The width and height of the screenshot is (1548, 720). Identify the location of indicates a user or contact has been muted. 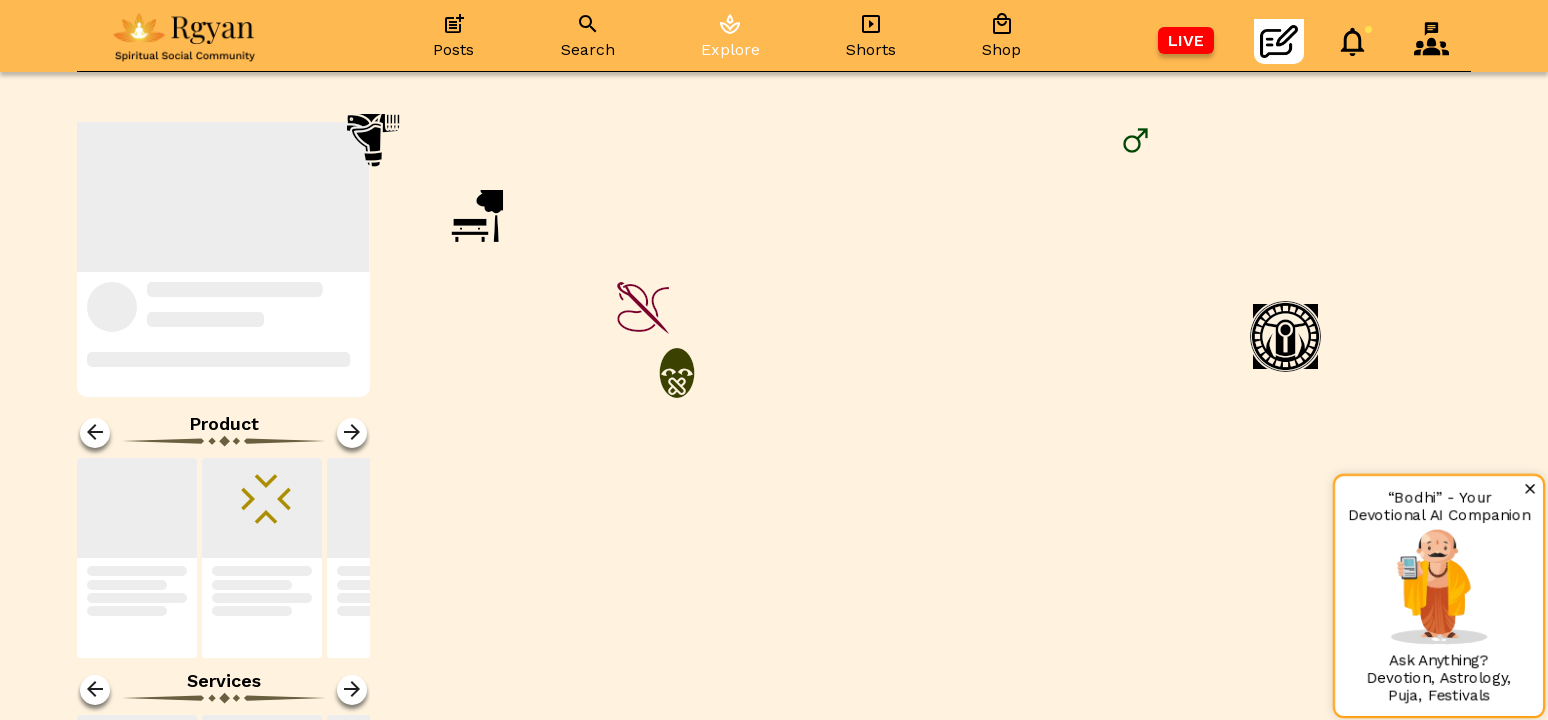
(677, 373).